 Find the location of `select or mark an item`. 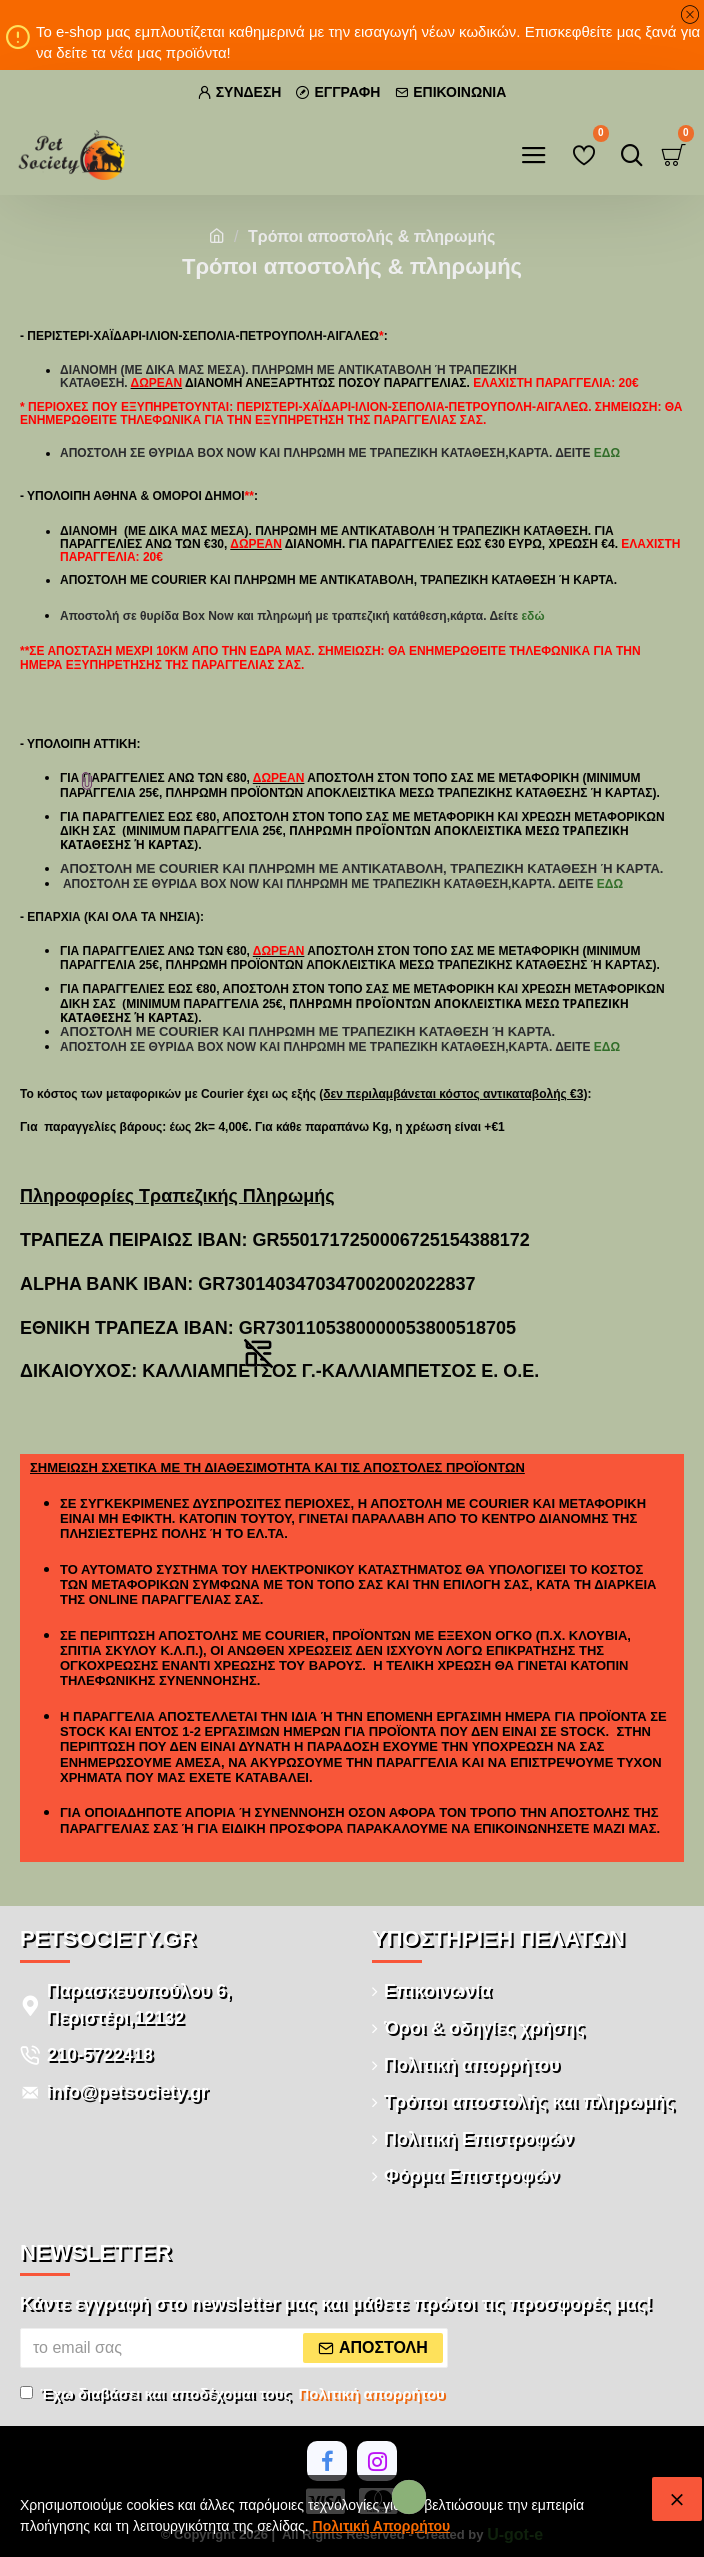

select or mark an item is located at coordinates (409, 2497).